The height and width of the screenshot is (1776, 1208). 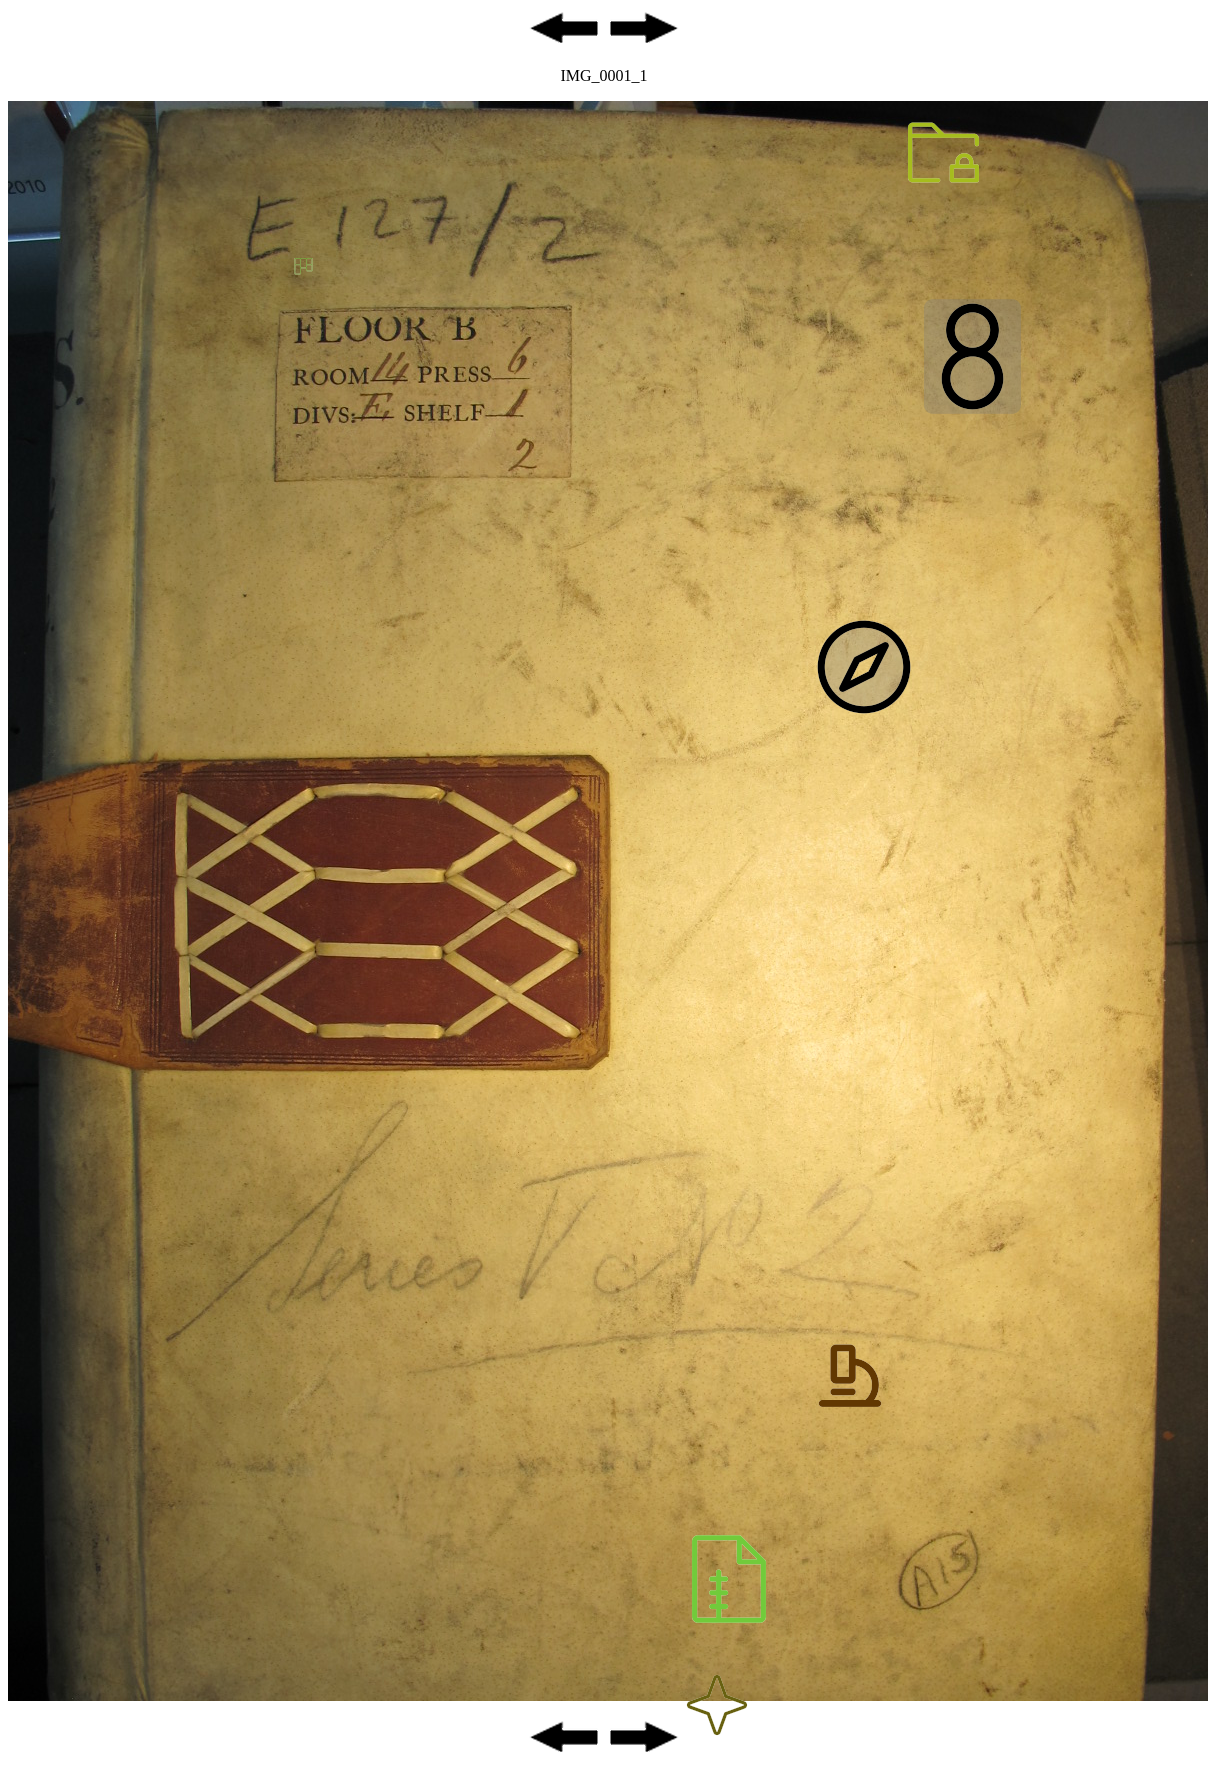 What do you see at coordinates (864, 667) in the screenshot?
I see `access navigation or directions` at bounding box center [864, 667].